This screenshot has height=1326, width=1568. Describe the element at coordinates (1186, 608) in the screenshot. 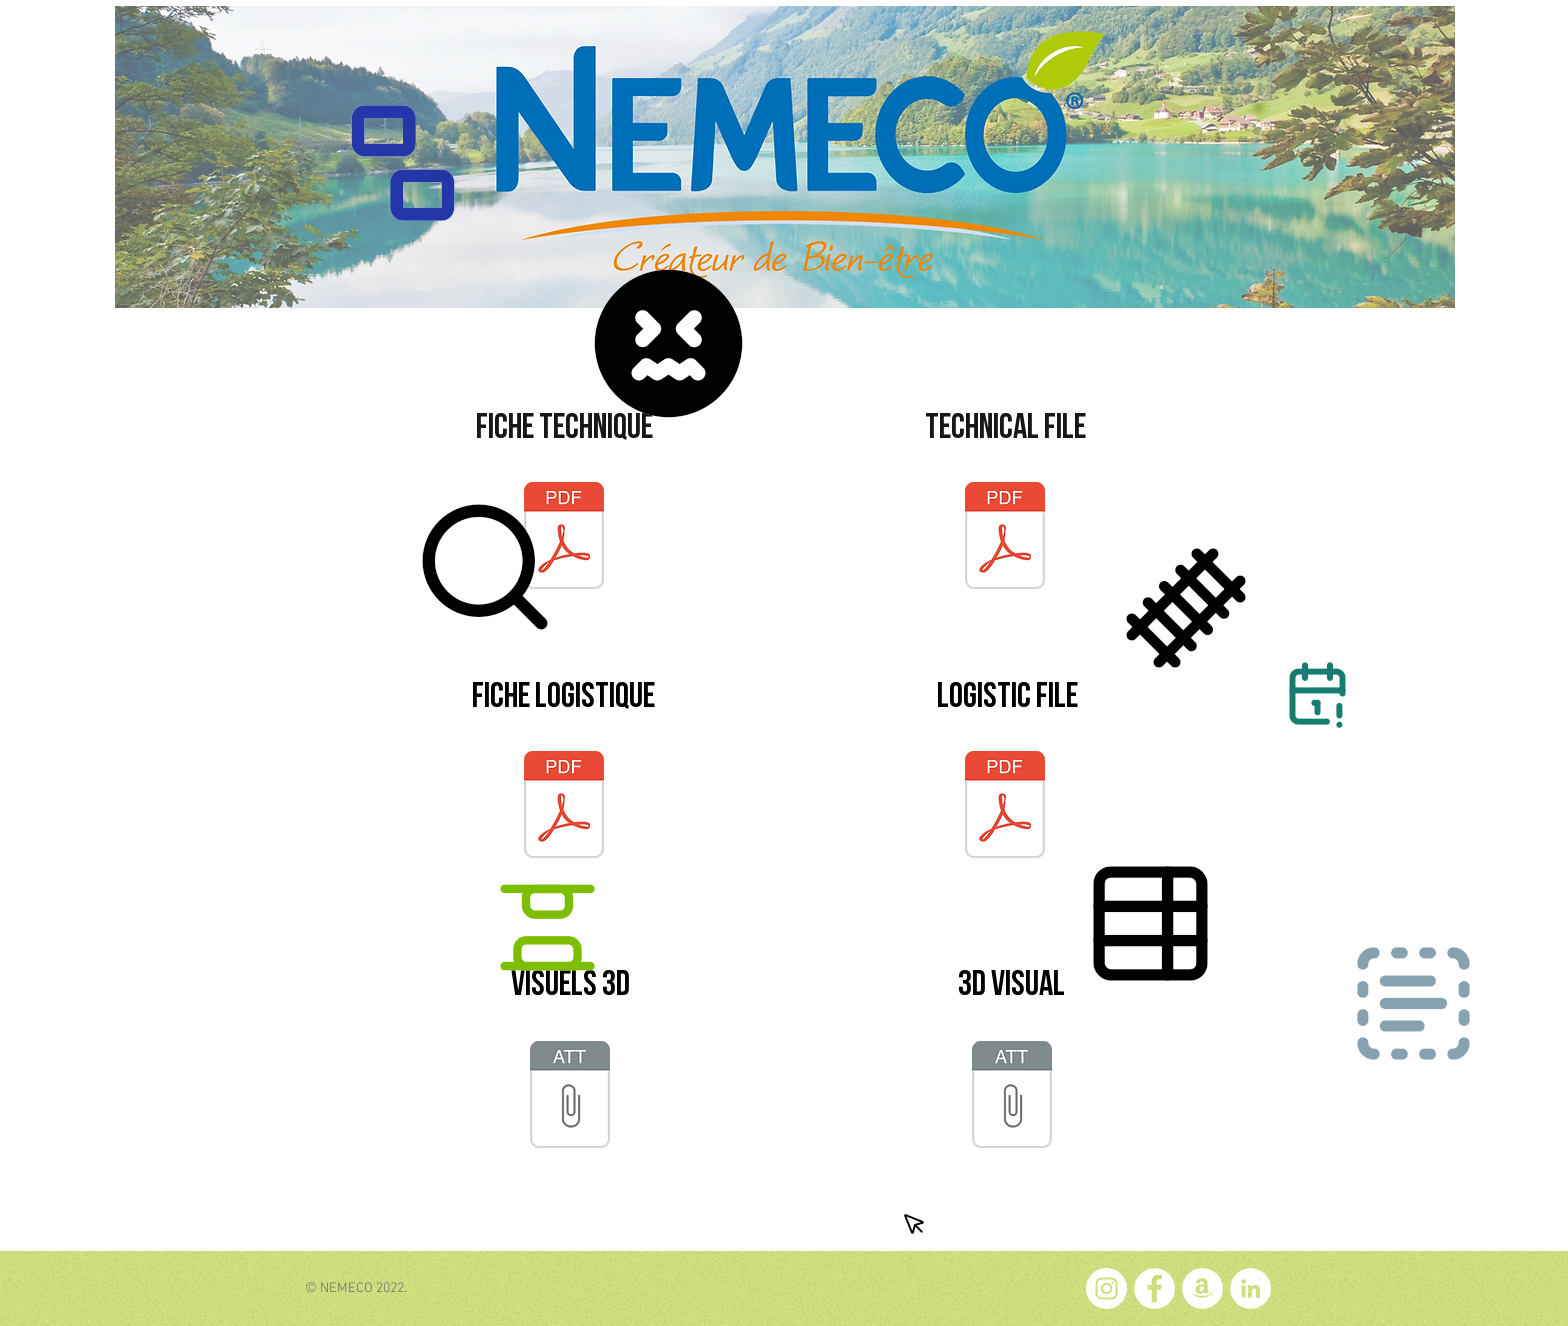

I see `view train or rail transit options` at that location.